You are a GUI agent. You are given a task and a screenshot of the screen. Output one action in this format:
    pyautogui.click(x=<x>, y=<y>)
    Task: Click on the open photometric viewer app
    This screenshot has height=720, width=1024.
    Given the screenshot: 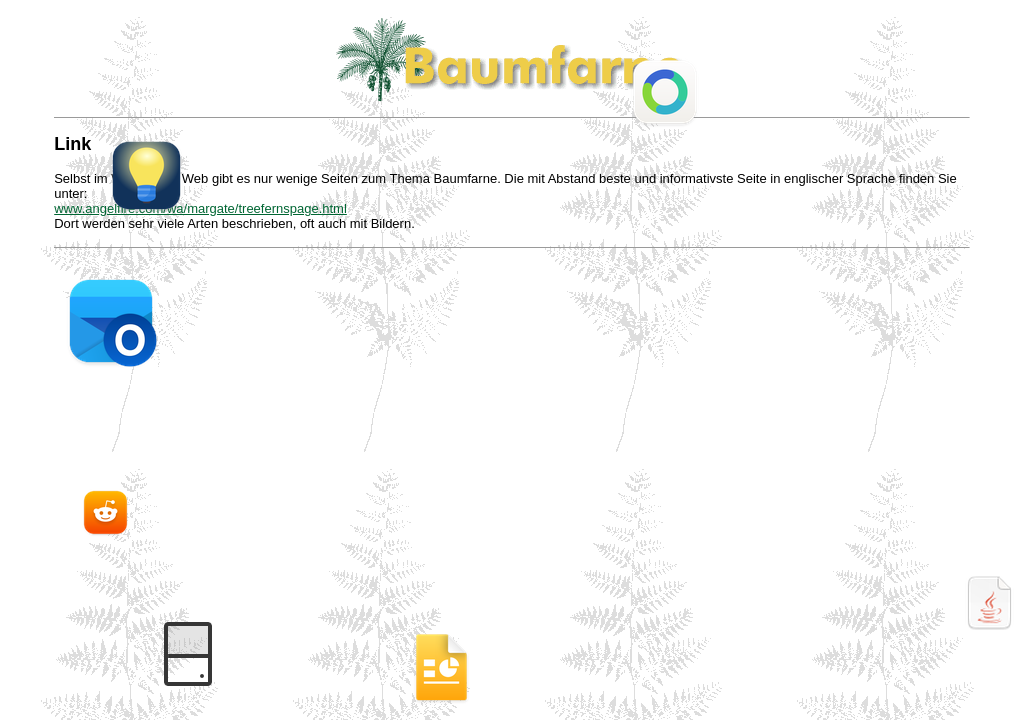 What is the action you would take?
    pyautogui.click(x=146, y=175)
    